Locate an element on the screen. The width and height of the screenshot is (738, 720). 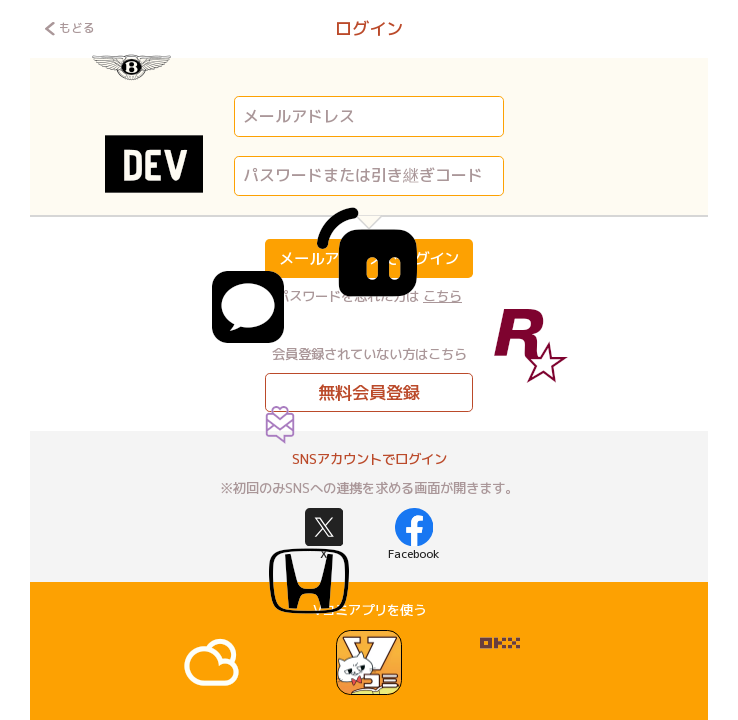
Bentley Motors official brand logo is located at coordinates (131, 67).